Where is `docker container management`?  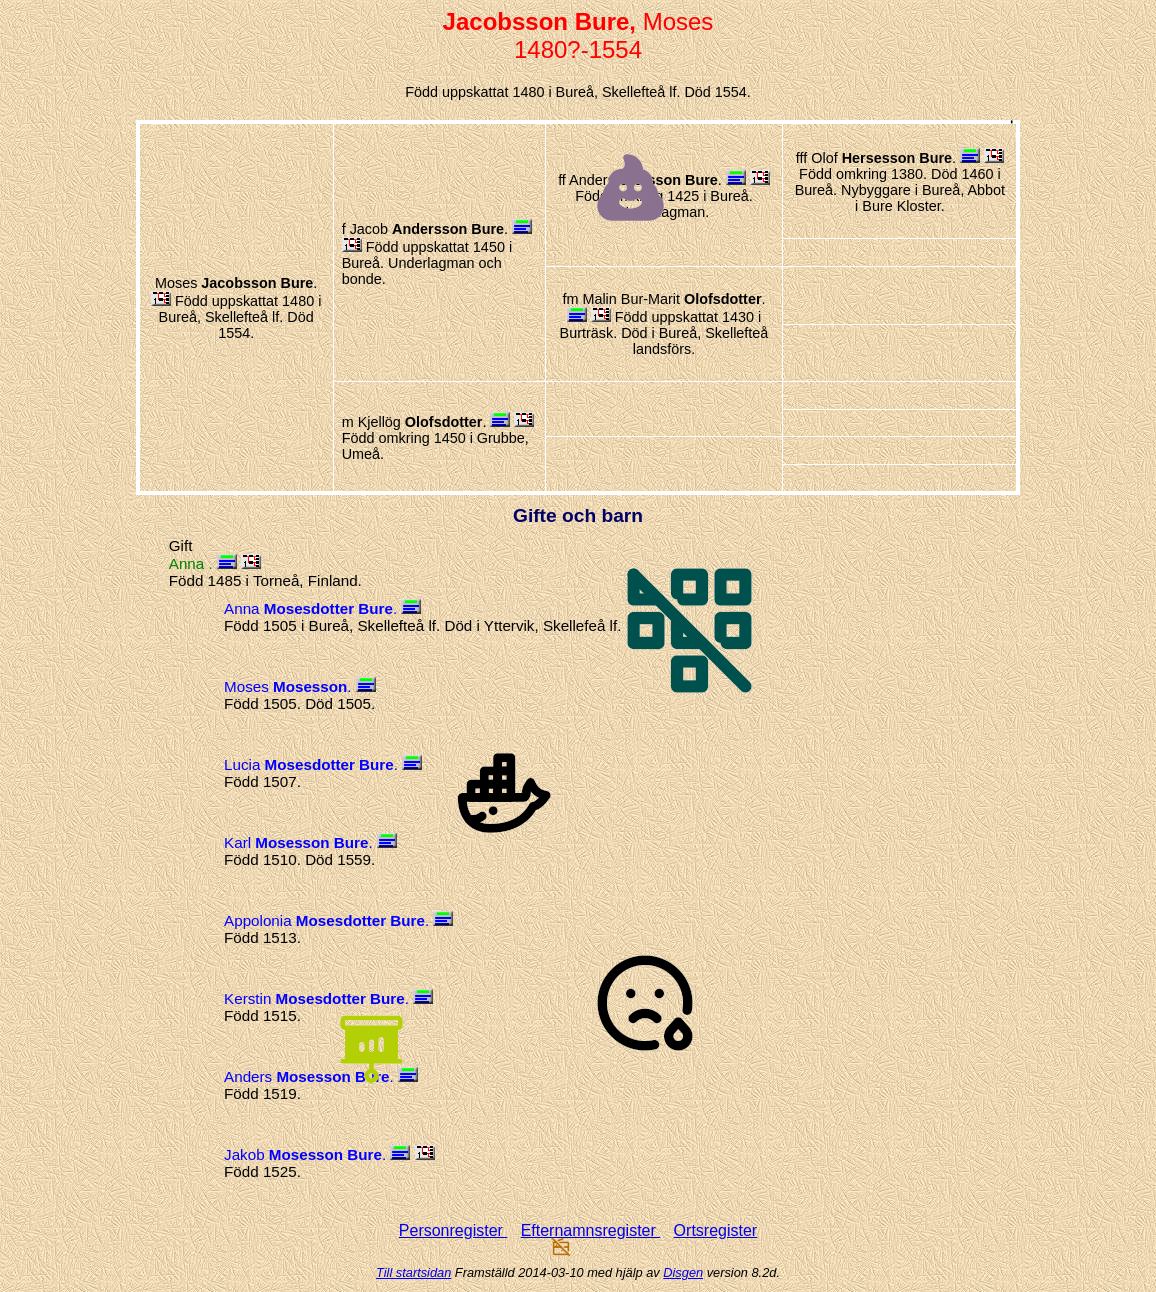 docker container management is located at coordinates (502, 793).